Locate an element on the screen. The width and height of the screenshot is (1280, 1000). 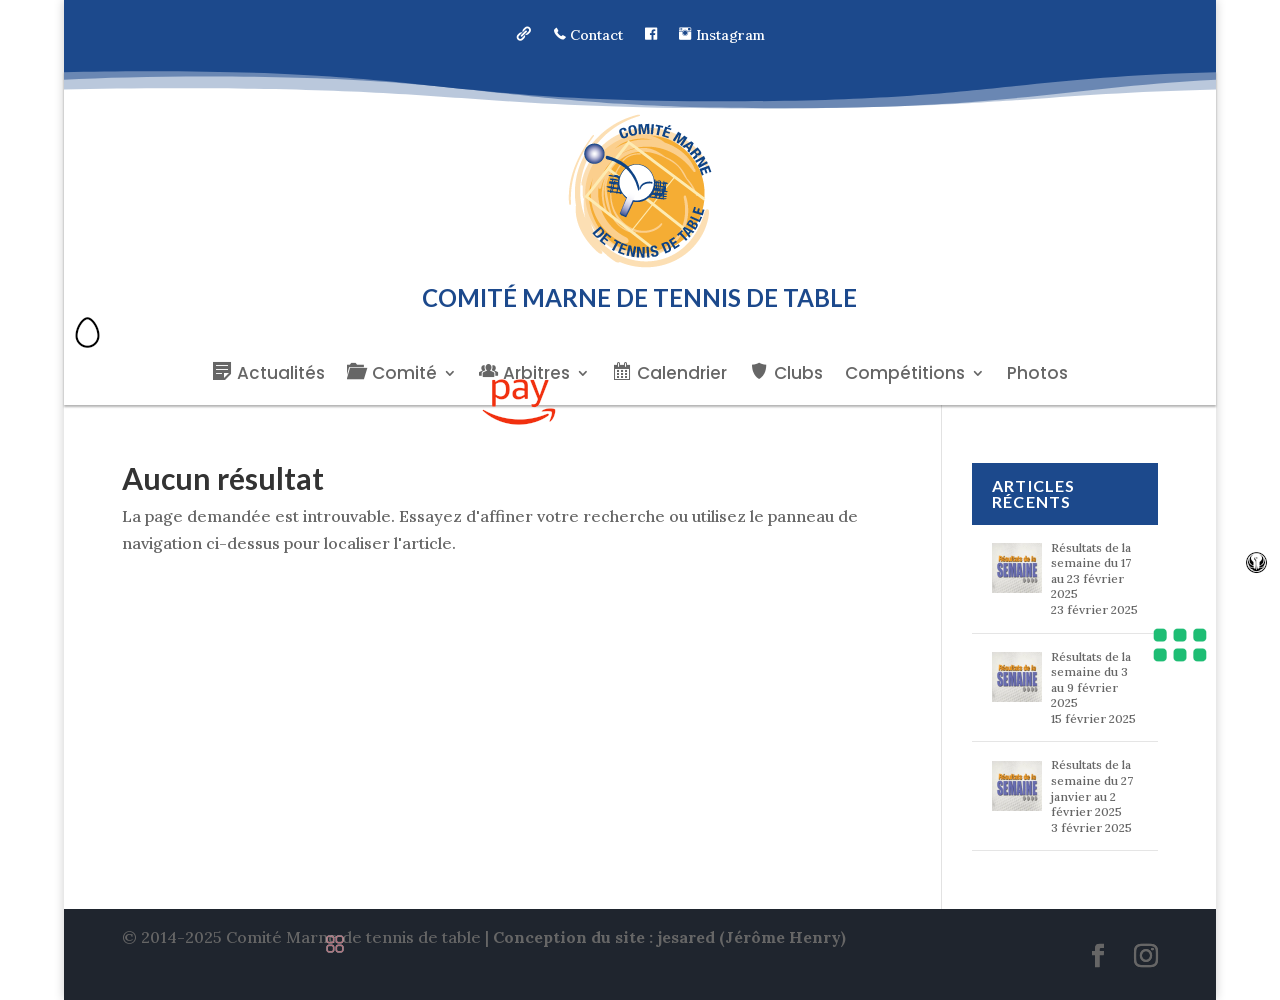
pay with amazon pay is located at coordinates (519, 402).